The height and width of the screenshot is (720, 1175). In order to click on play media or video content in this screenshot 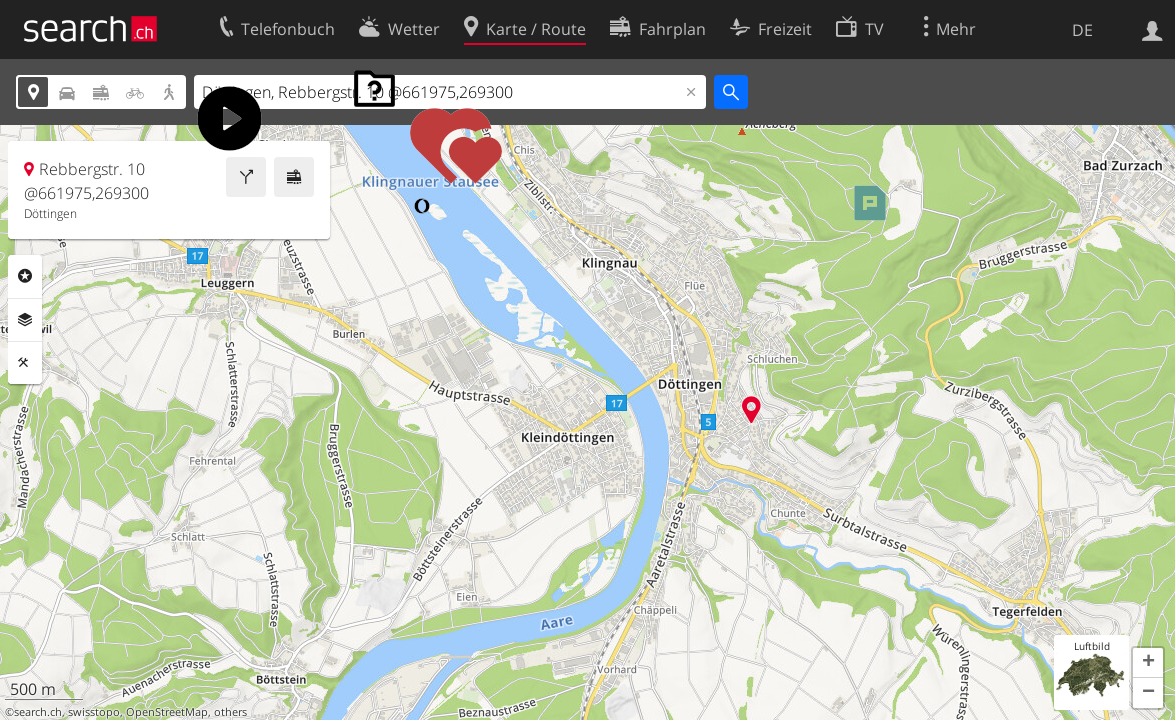, I will do `click(229, 118)`.